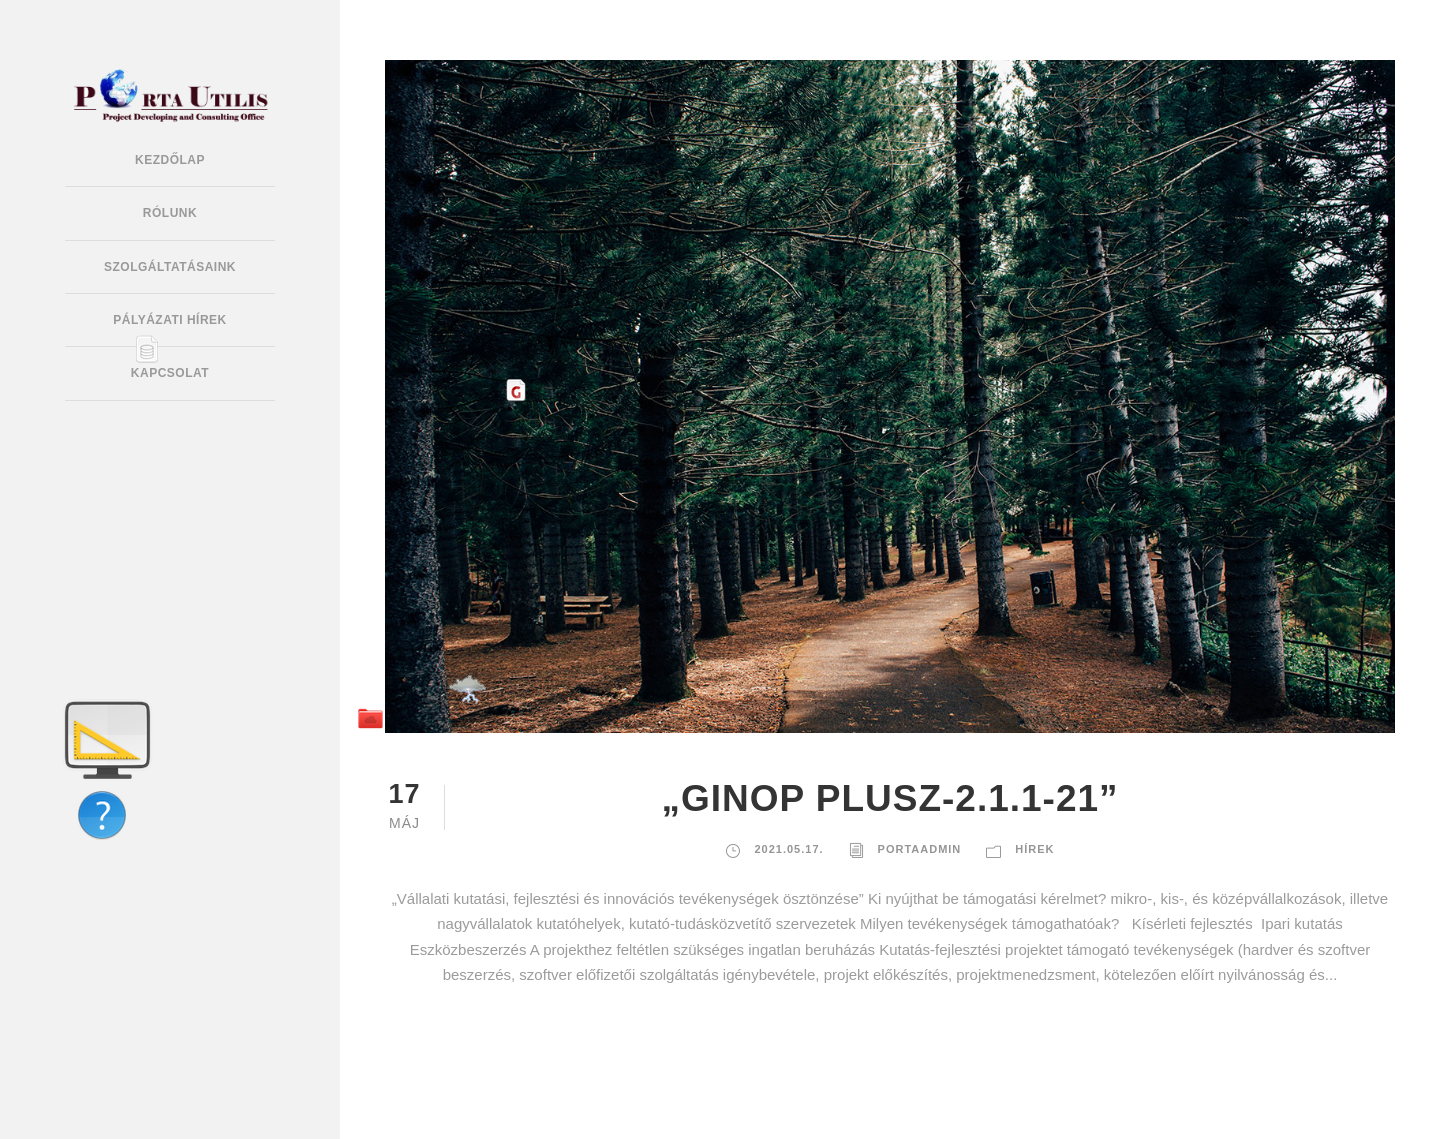 The height and width of the screenshot is (1139, 1440). I want to click on access cloud-synced files and folders, so click(370, 718).